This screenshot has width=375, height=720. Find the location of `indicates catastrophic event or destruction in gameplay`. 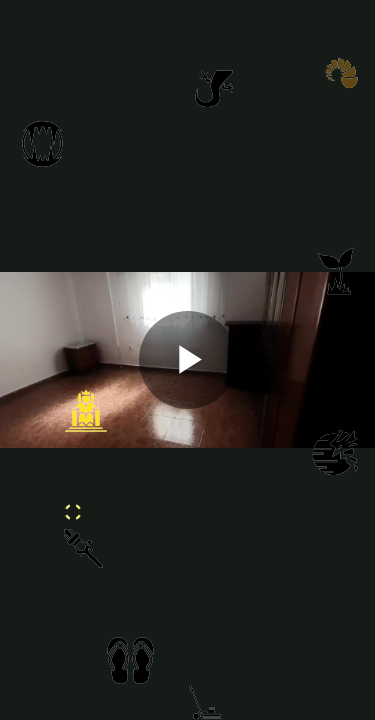

indicates catastrophic event or destruction in gameplay is located at coordinates (335, 452).